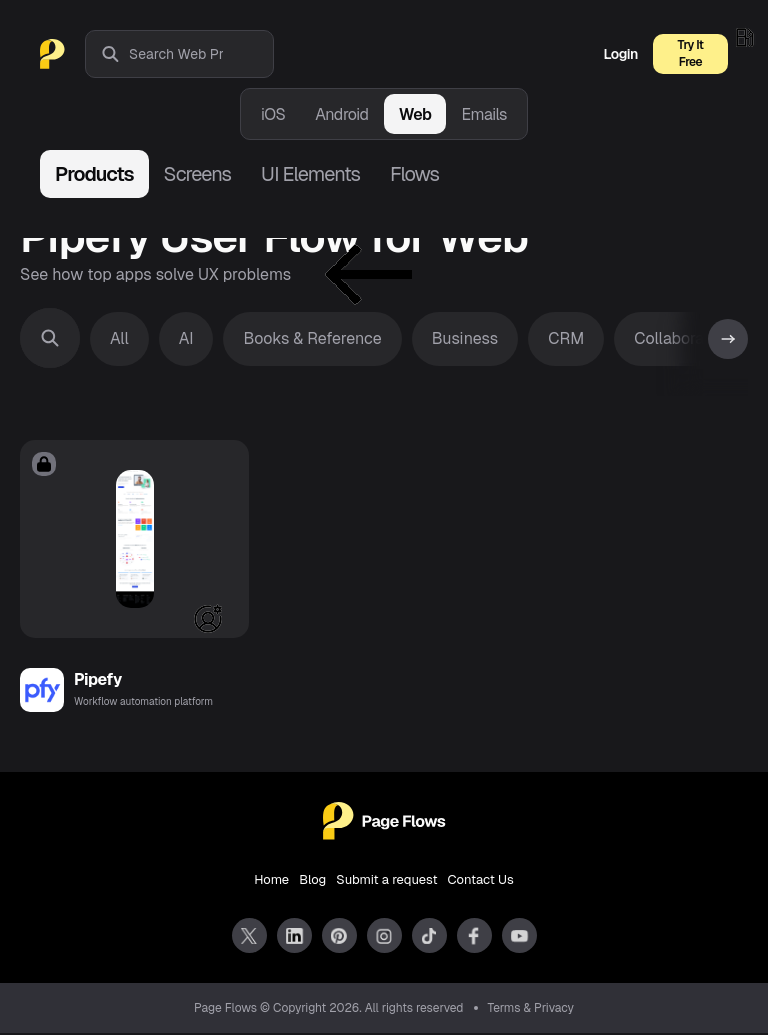 The height and width of the screenshot is (1035, 768). What do you see at coordinates (744, 37) in the screenshot?
I see `find nearby gas stations` at bounding box center [744, 37].